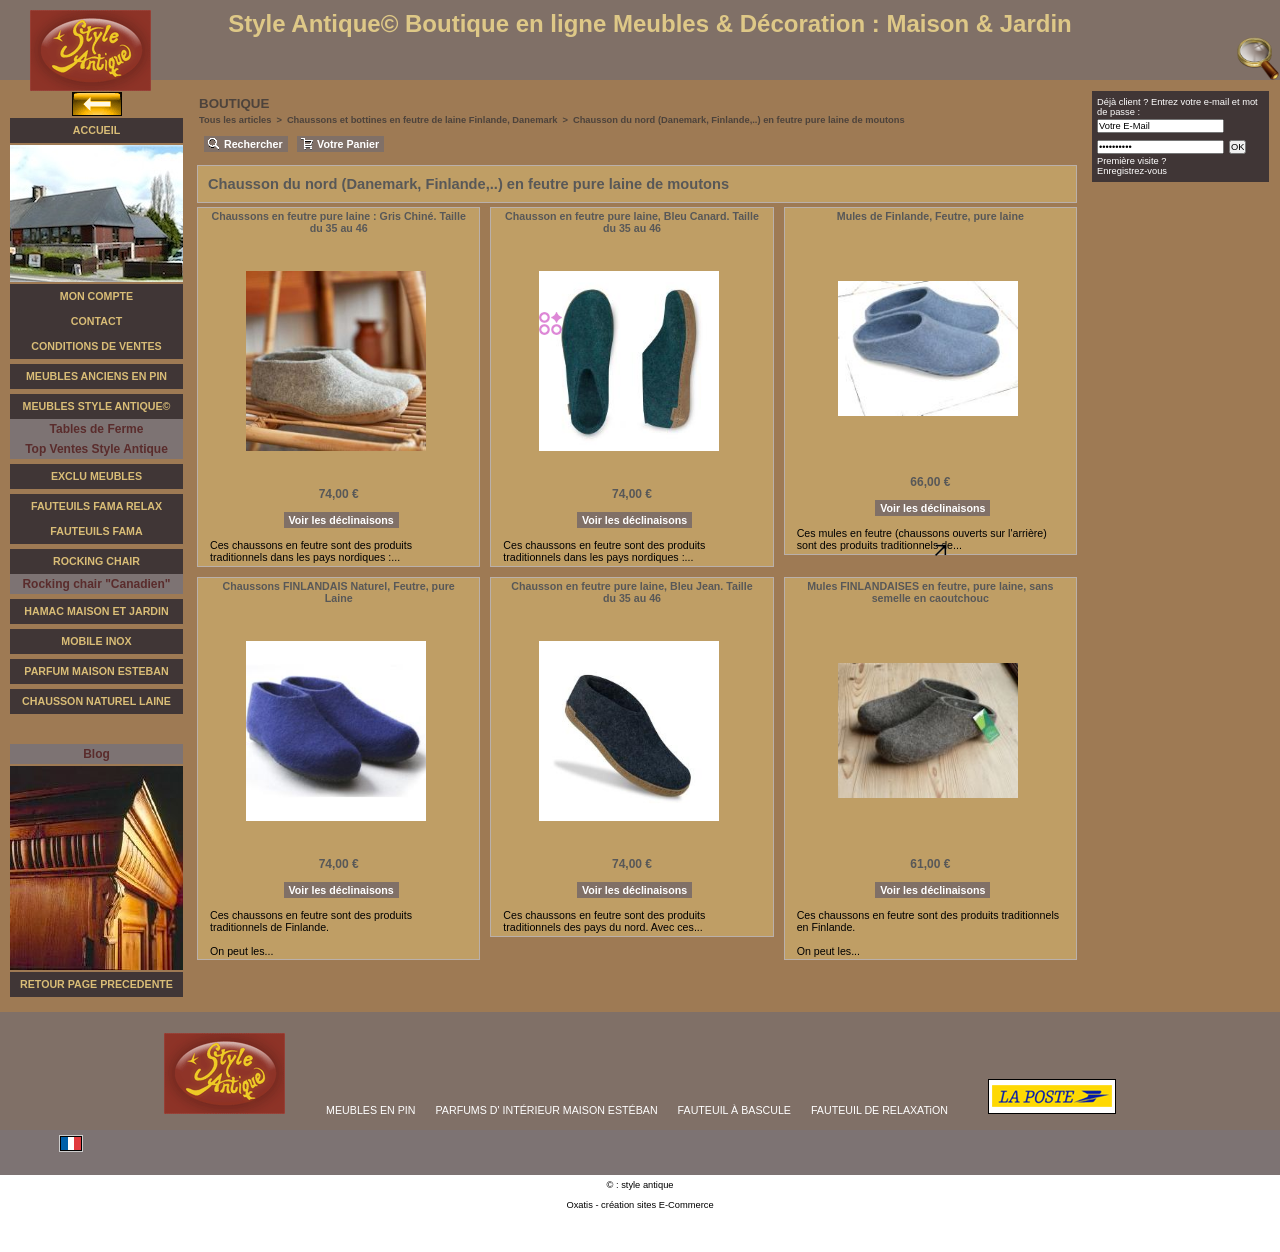 The width and height of the screenshot is (1280, 1252). I want to click on open link in new tab or window, so click(940, 550).